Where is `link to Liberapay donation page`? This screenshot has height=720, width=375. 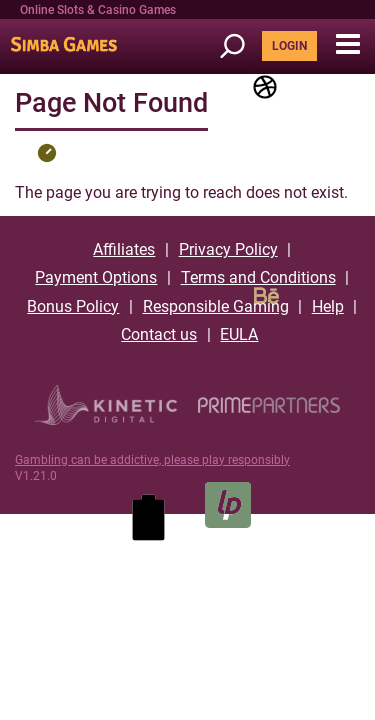 link to Liberapay donation page is located at coordinates (228, 505).